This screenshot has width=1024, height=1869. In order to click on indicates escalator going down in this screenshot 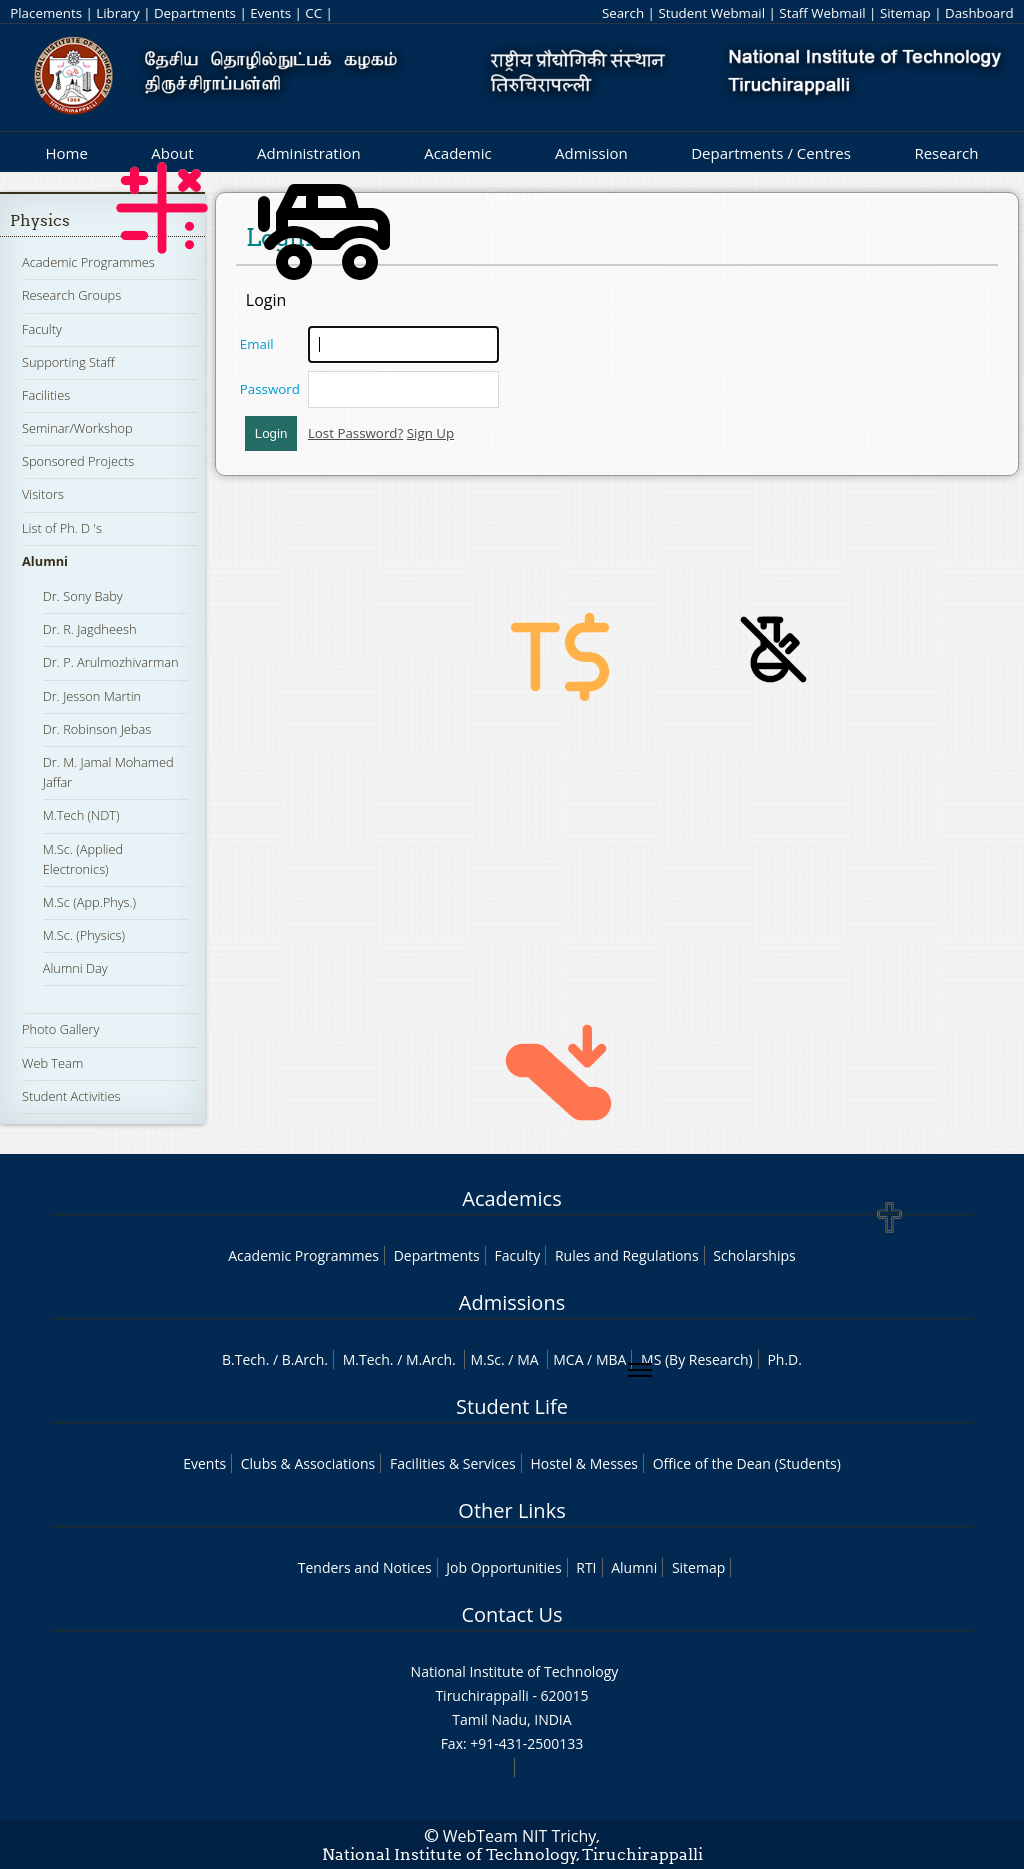, I will do `click(558, 1072)`.